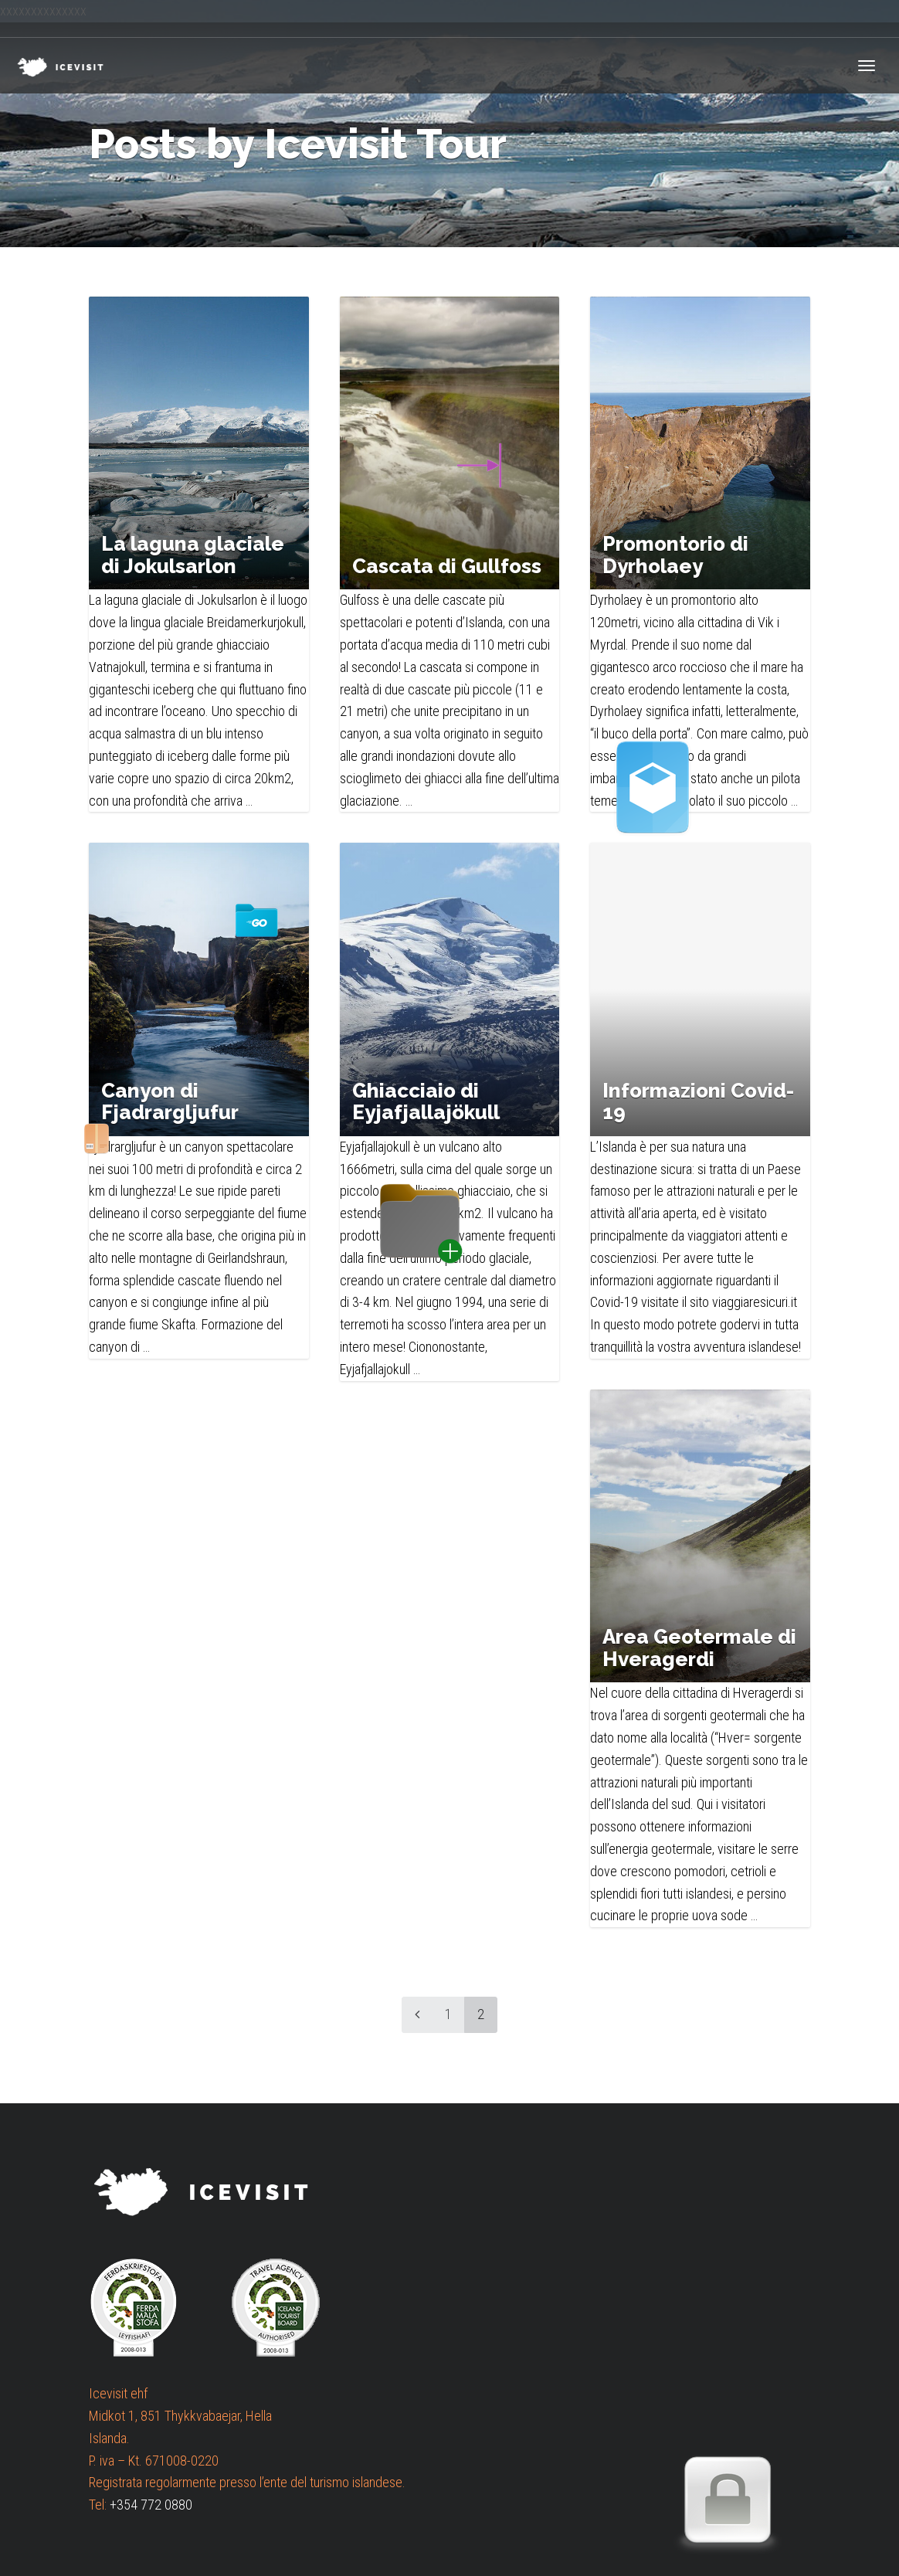 The image size is (899, 2576). What do you see at coordinates (97, 1139) in the screenshot?
I see `a software package or archive file` at bounding box center [97, 1139].